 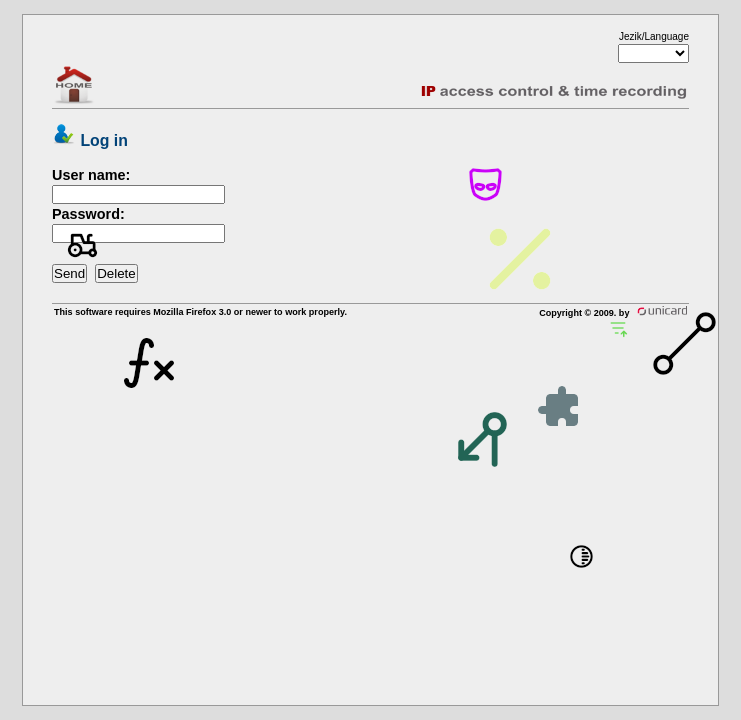 I want to click on insert a mathematical function or formula, so click(x=149, y=363).